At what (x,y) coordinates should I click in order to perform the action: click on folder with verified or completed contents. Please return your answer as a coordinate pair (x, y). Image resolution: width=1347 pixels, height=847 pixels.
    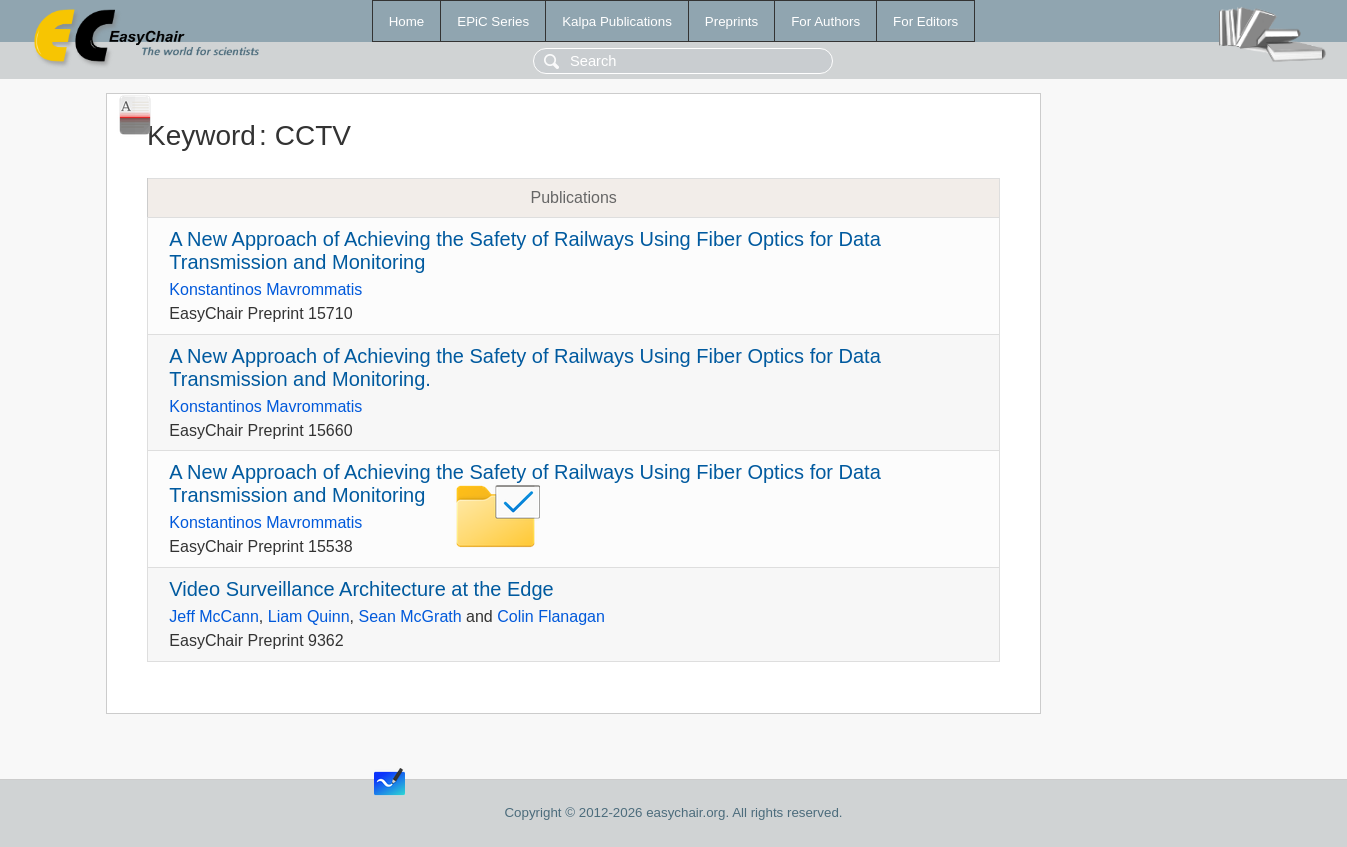
    Looking at the image, I should click on (495, 518).